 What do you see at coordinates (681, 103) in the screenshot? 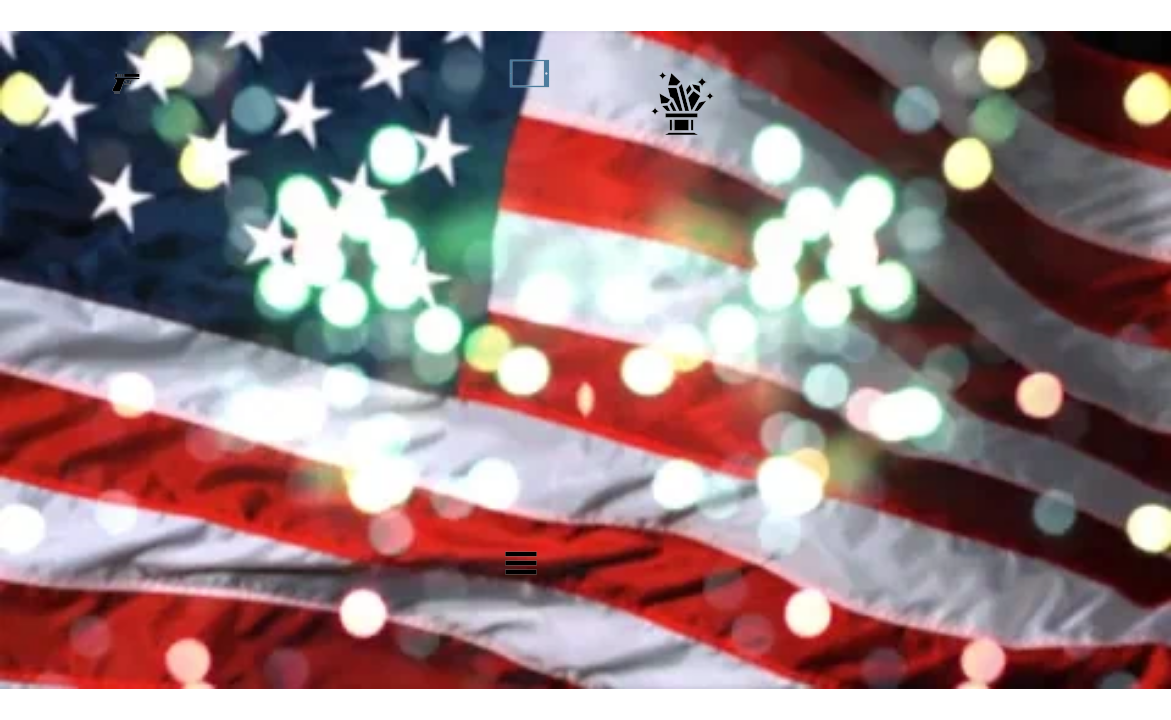
I see `access the crystal shrine location in-game` at bounding box center [681, 103].